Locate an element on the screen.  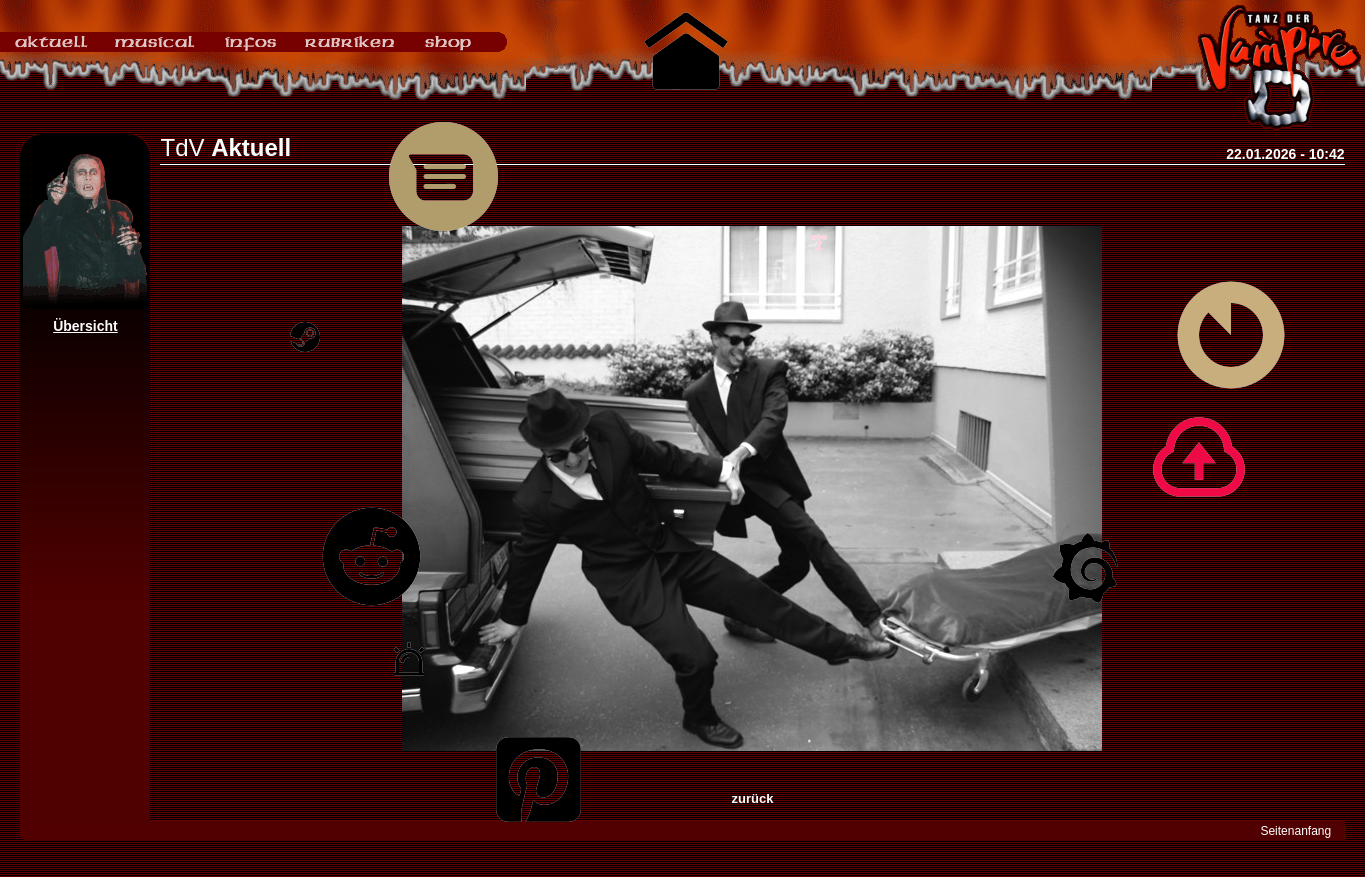
upload file to cloud storage is located at coordinates (1199, 459).